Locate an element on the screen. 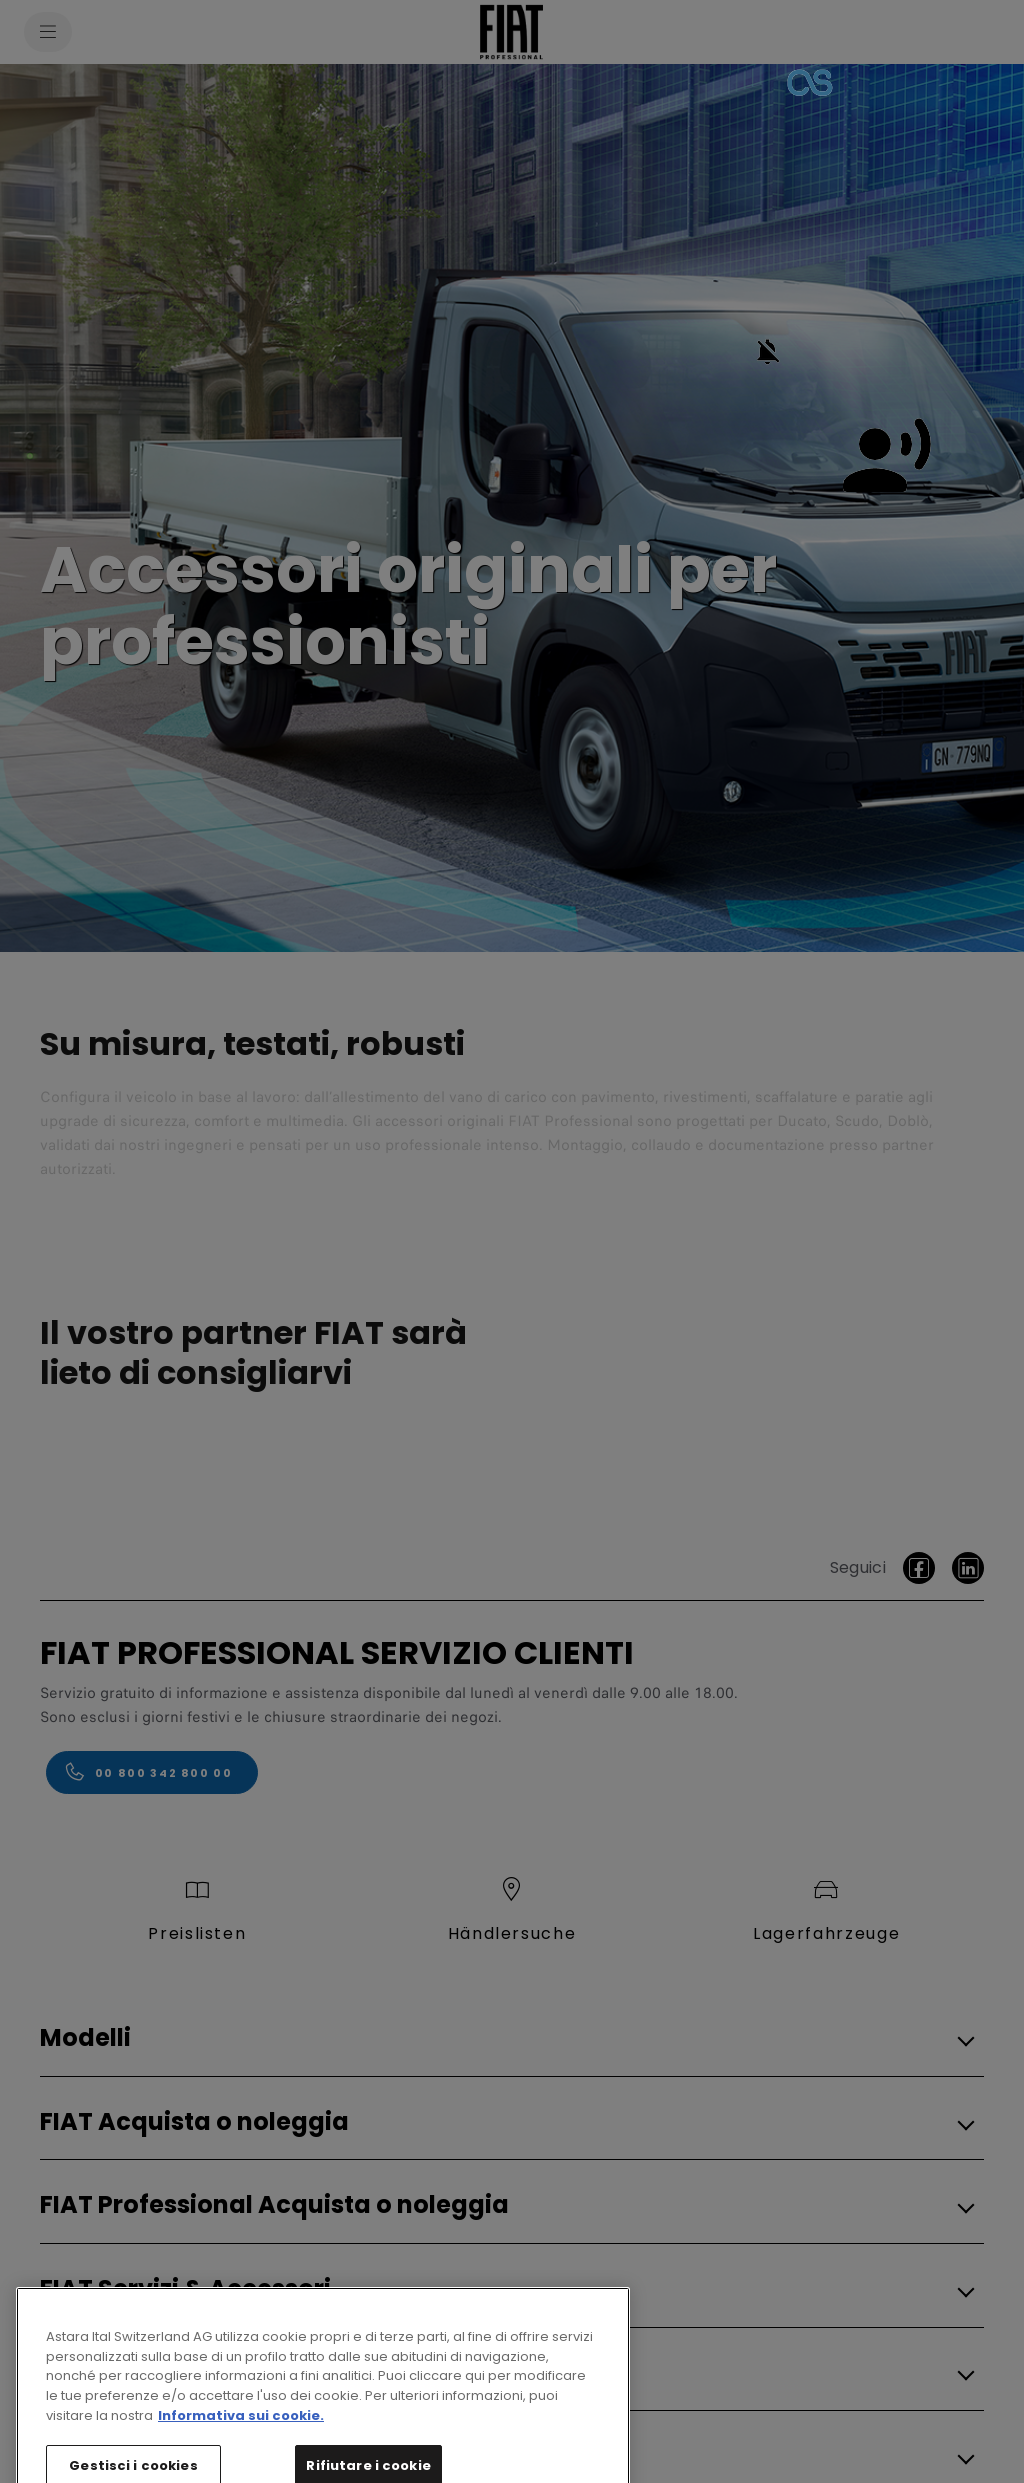  mute or disable notifications is located at coordinates (767, 351).